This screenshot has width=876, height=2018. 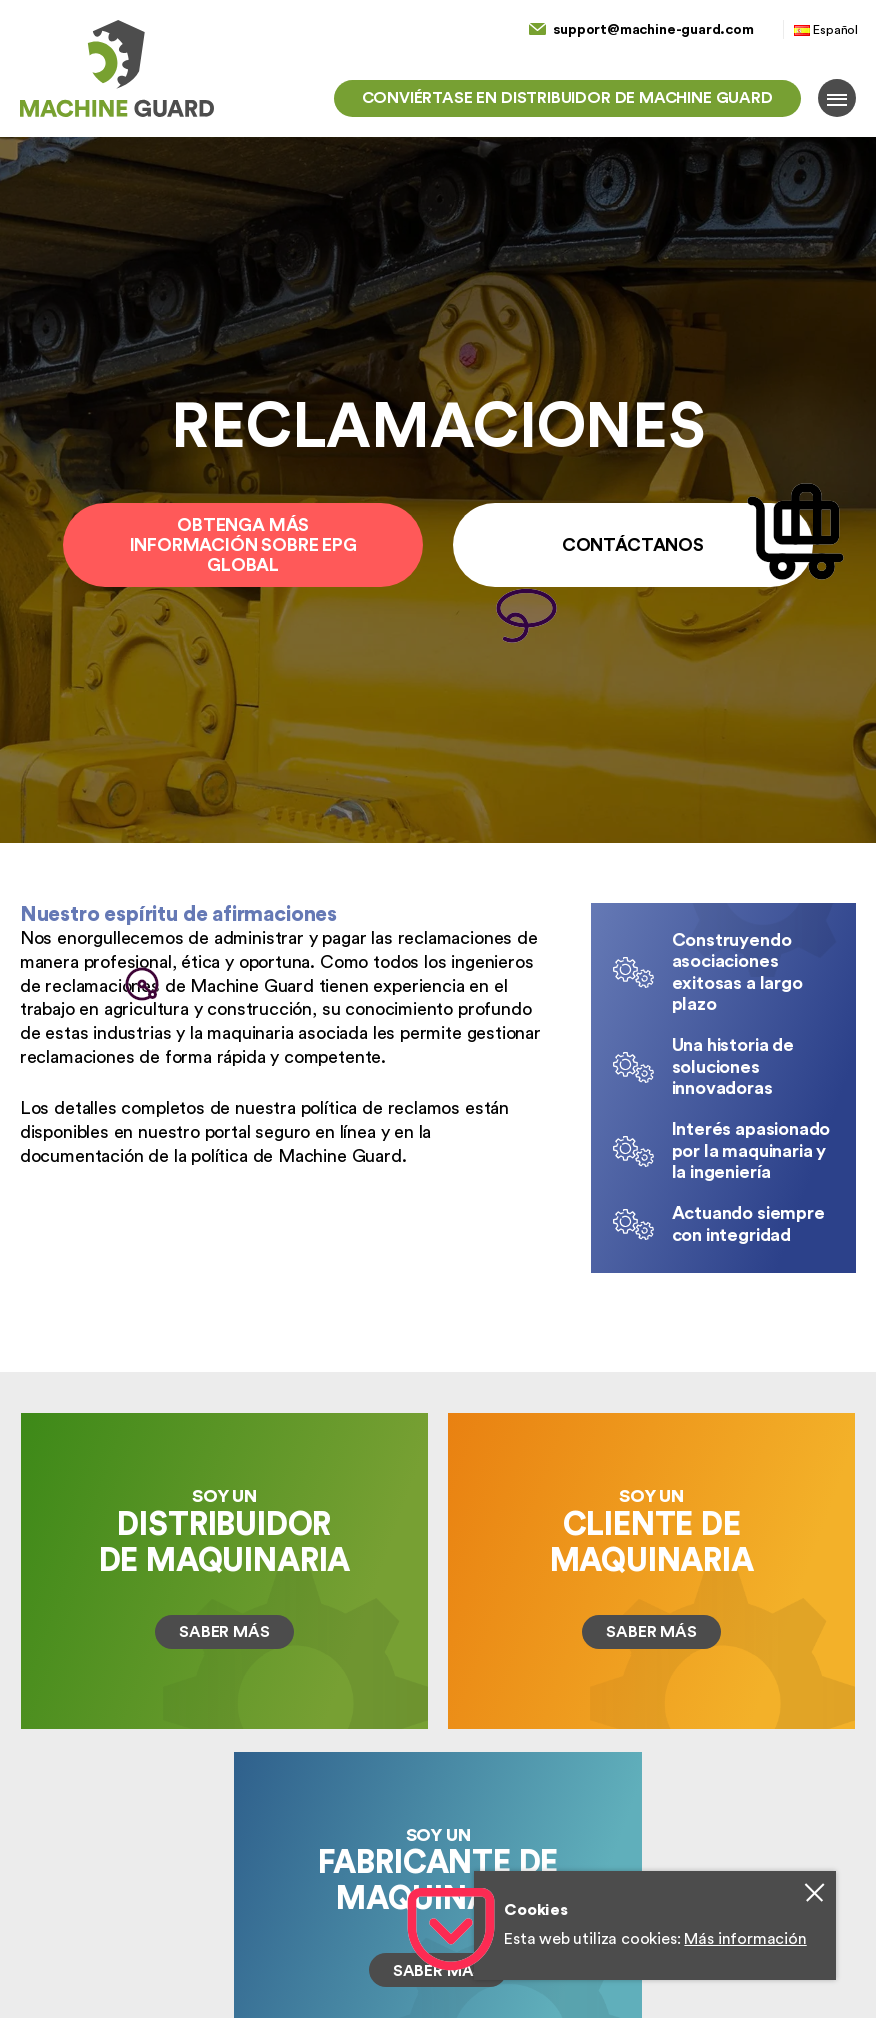 I want to click on adjust search radius or distance, so click(x=142, y=984).